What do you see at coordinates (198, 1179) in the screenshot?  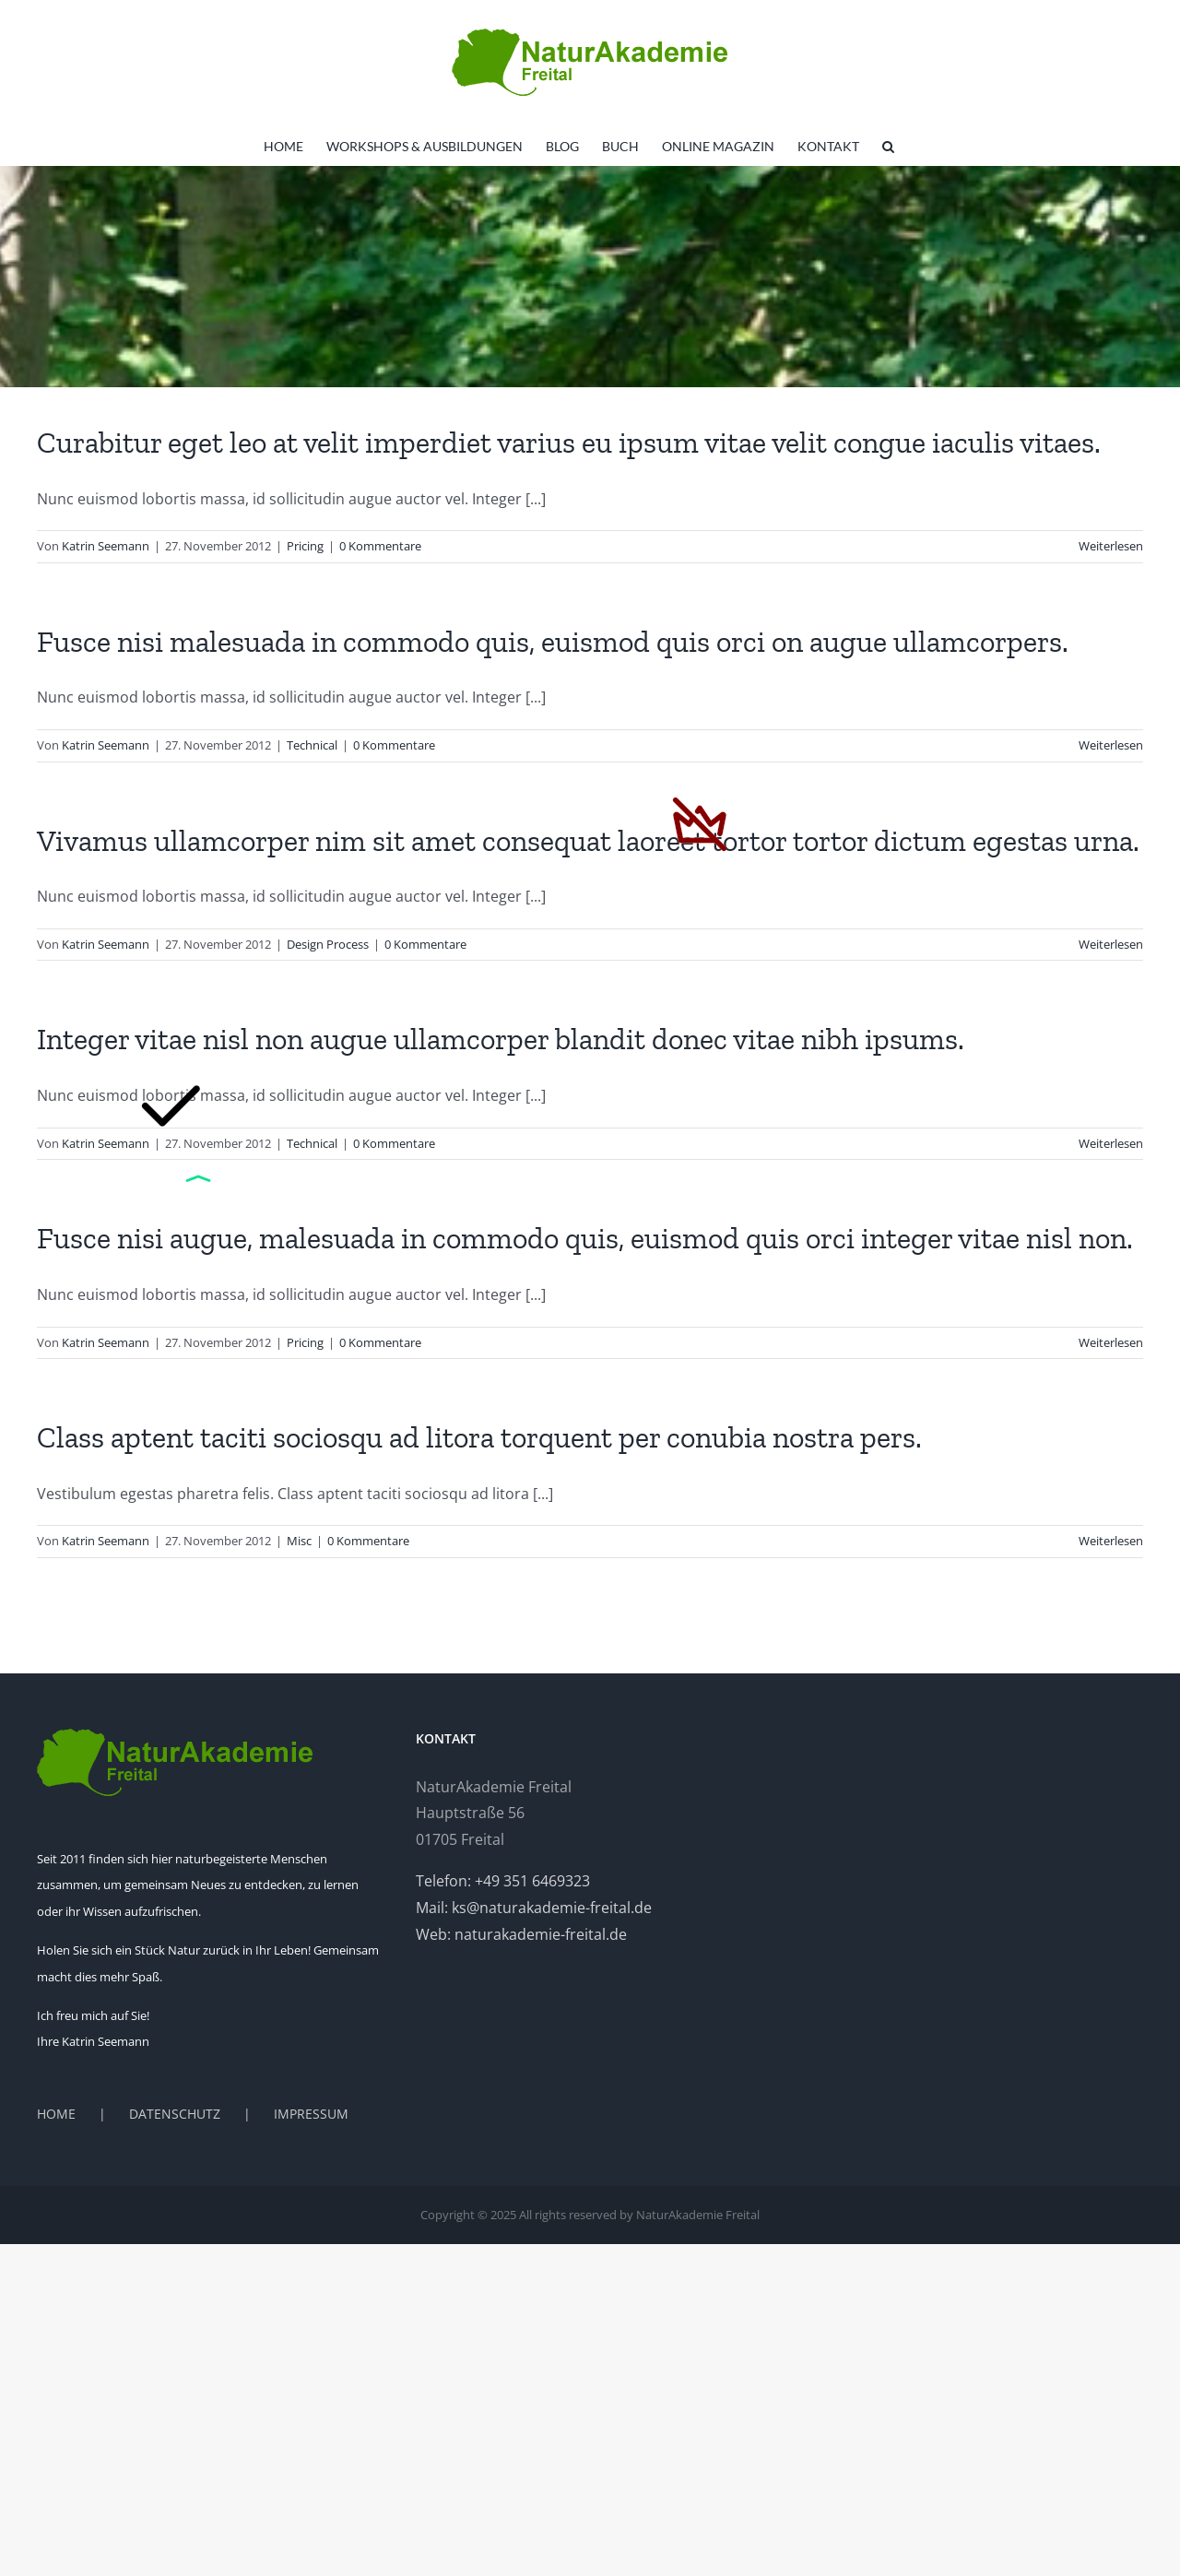 I see `collapse or minimize a section` at bounding box center [198, 1179].